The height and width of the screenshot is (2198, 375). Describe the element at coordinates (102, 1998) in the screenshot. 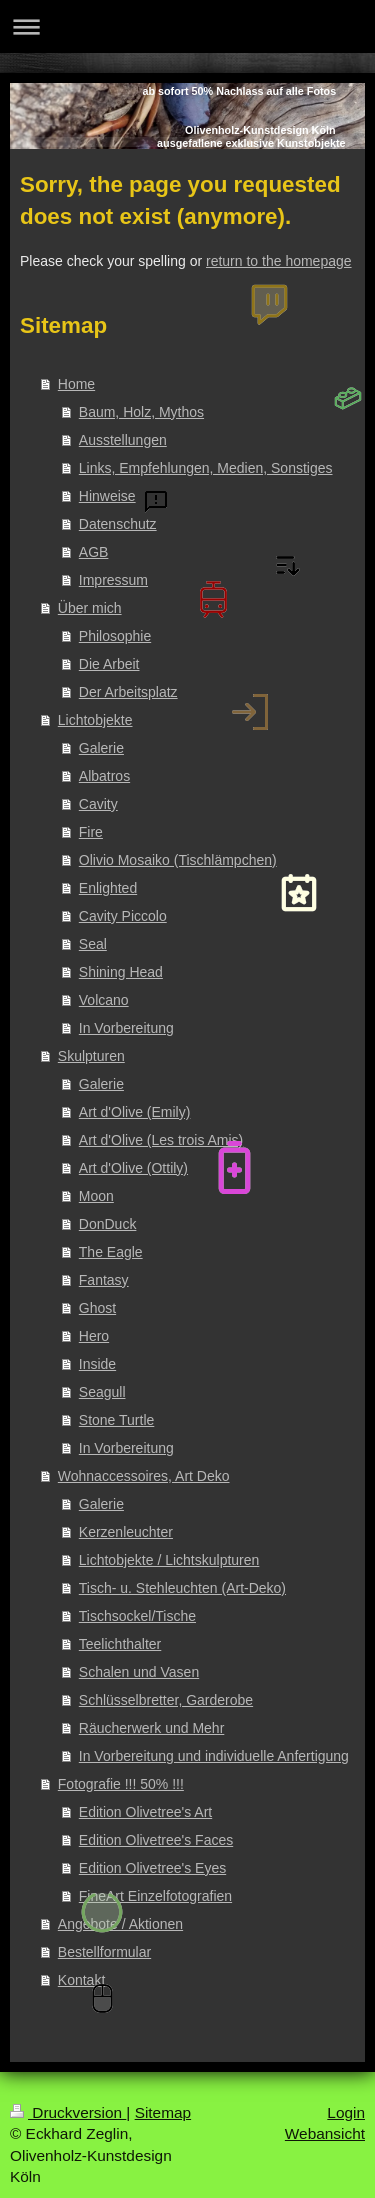

I see `mouse input device indicator` at that location.